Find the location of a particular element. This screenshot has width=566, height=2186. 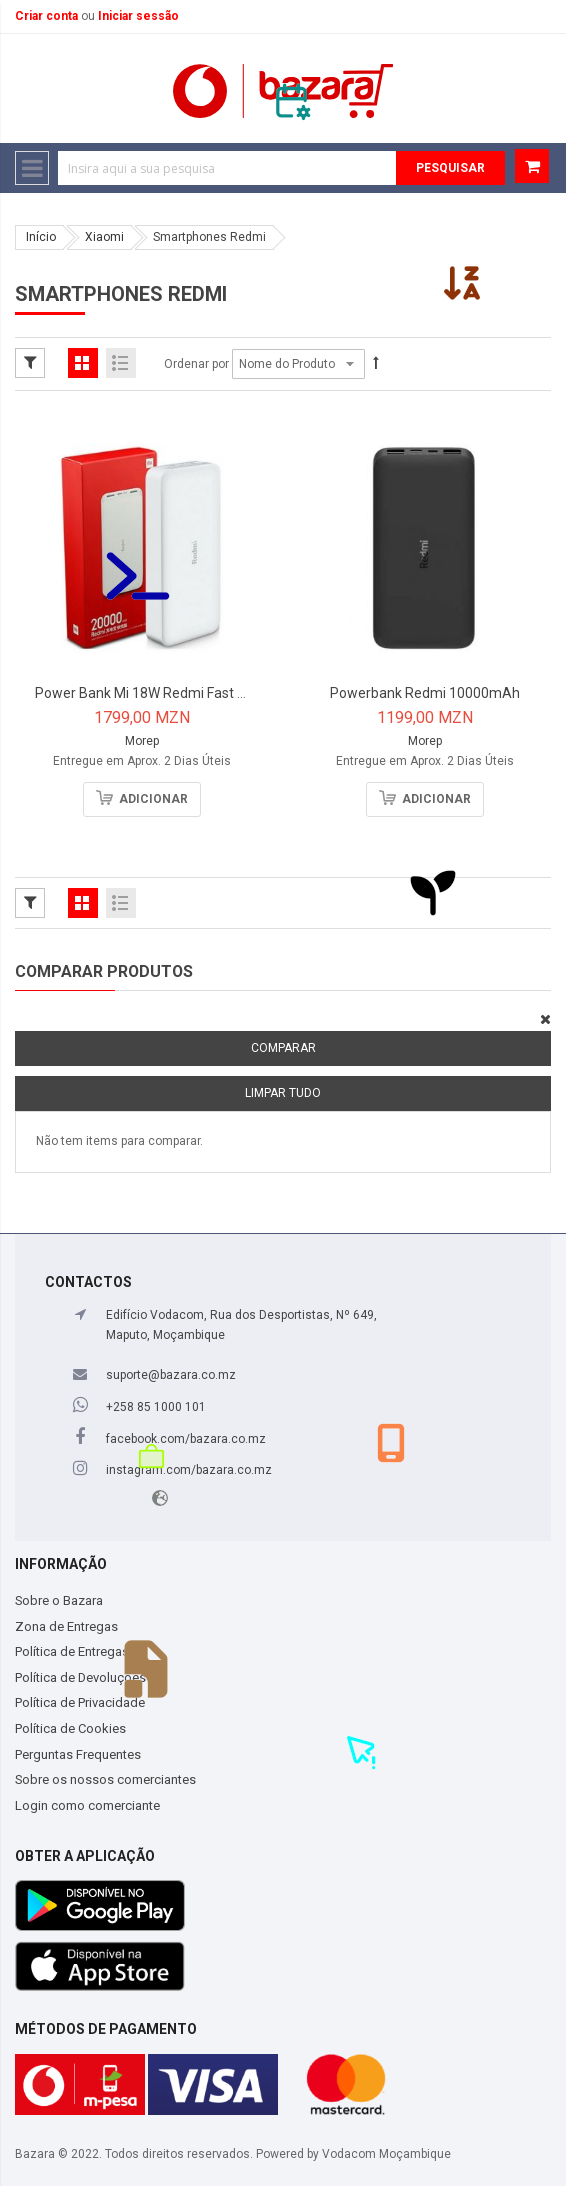

indicates a partial or incomplete file is located at coordinates (146, 1669).